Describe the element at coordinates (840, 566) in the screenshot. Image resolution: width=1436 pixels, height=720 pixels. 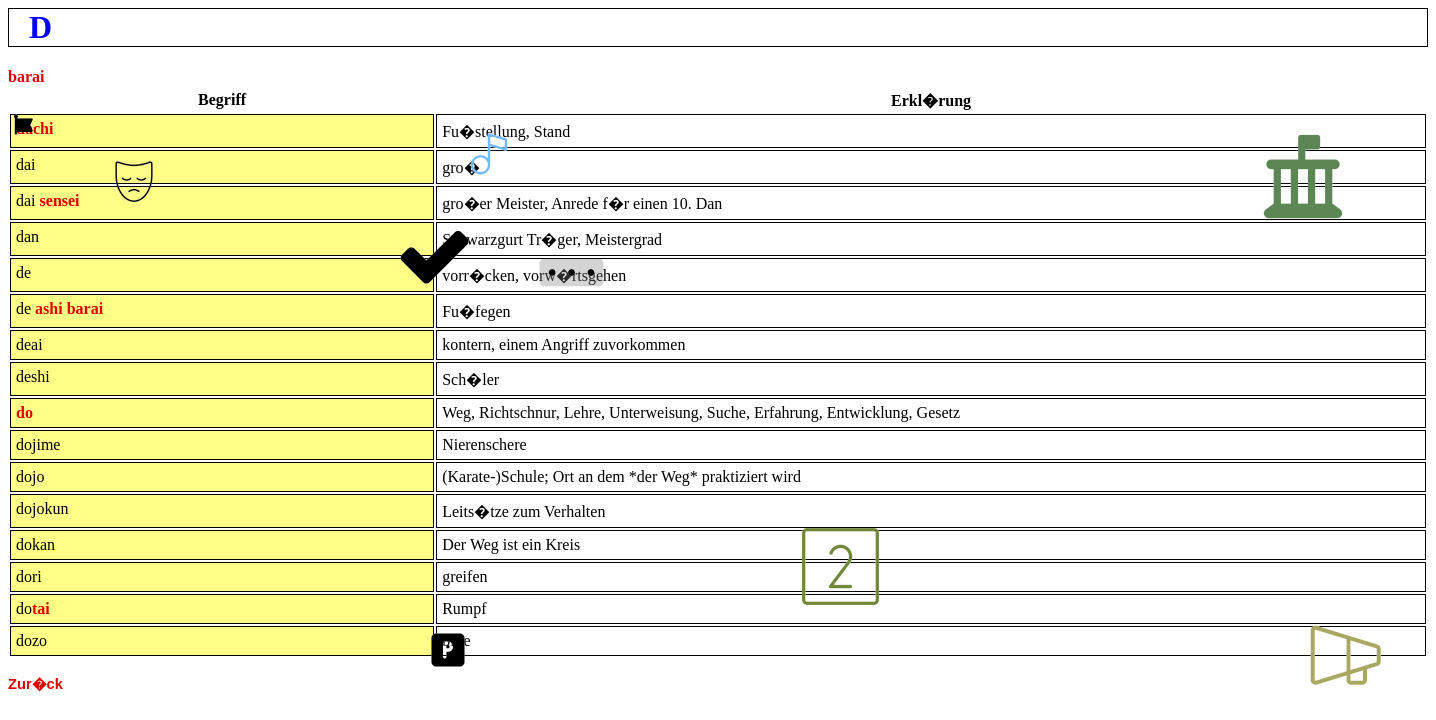
I see `indicates step two in a multi-step process` at that location.